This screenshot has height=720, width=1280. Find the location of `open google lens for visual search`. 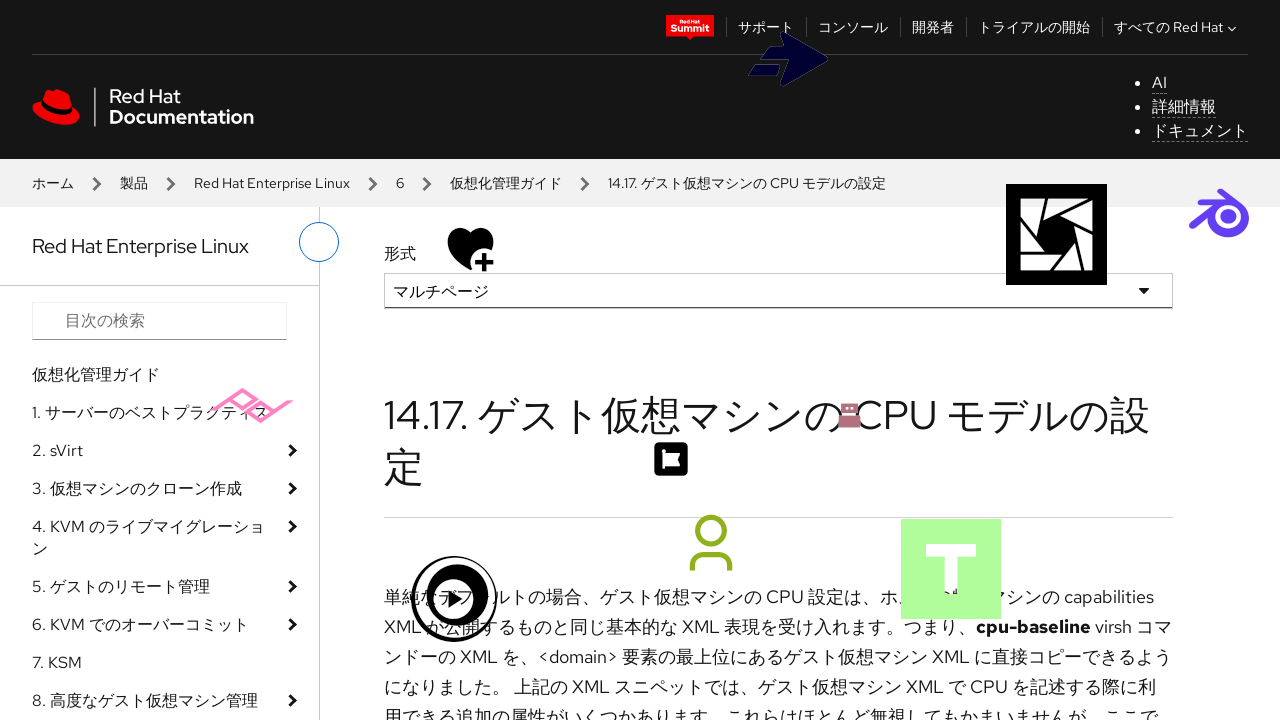

open google lens for visual search is located at coordinates (1056, 234).